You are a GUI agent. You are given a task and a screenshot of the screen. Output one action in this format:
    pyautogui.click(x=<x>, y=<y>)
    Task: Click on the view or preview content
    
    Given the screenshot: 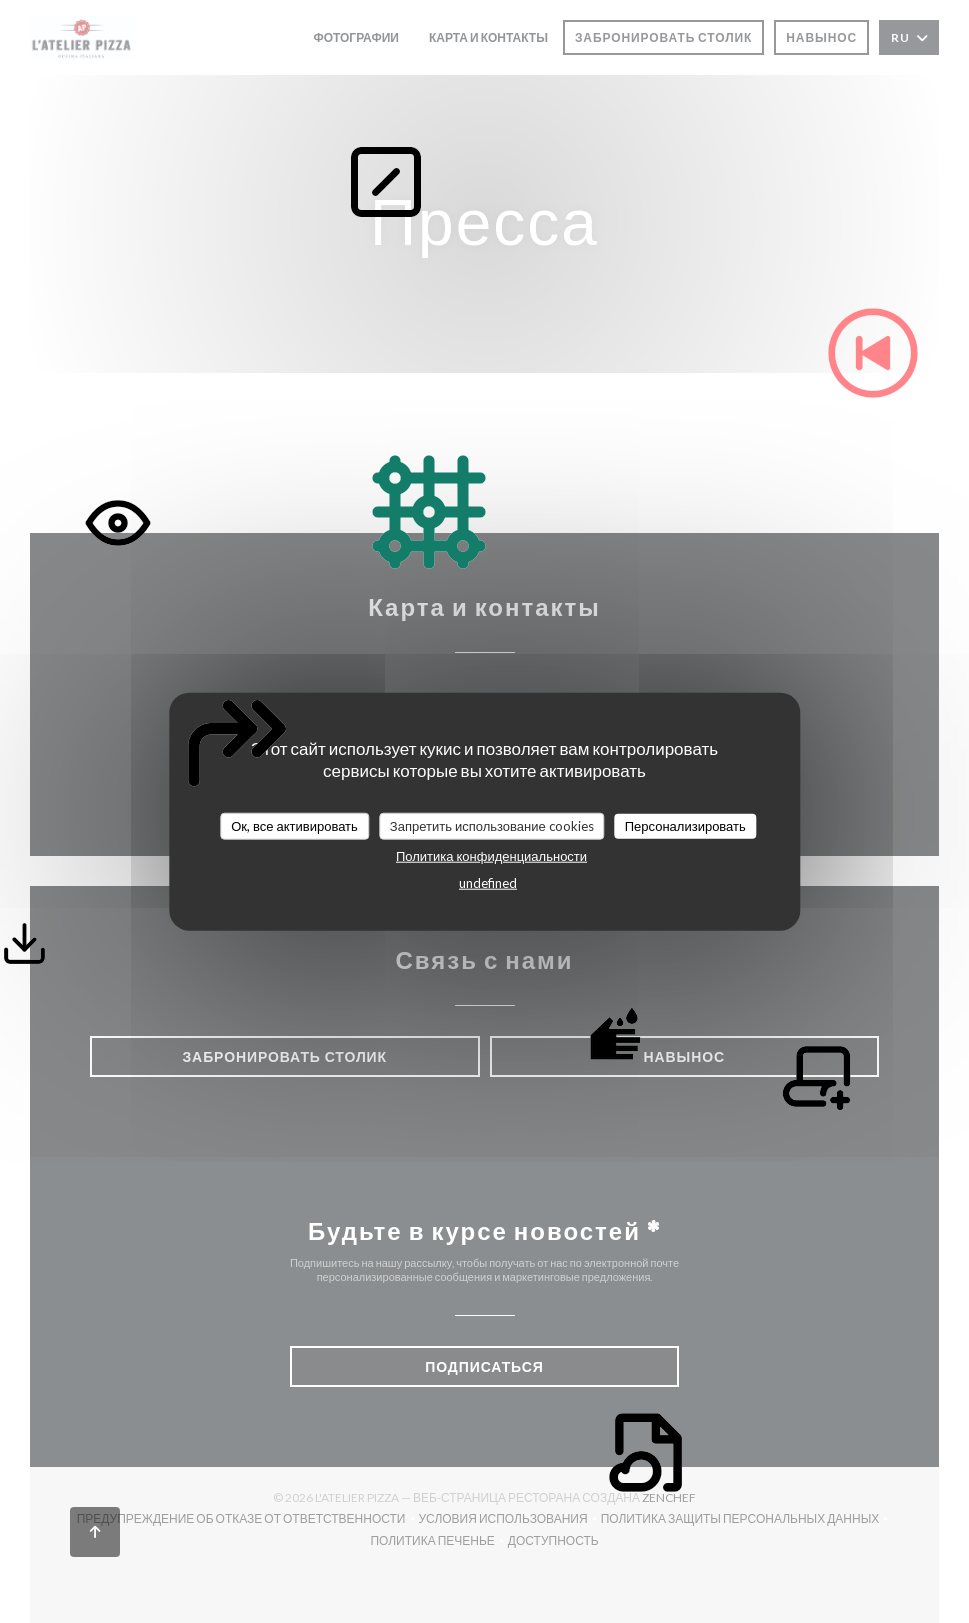 What is the action you would take?
    pyautogui.click(x=118, y=523)
    